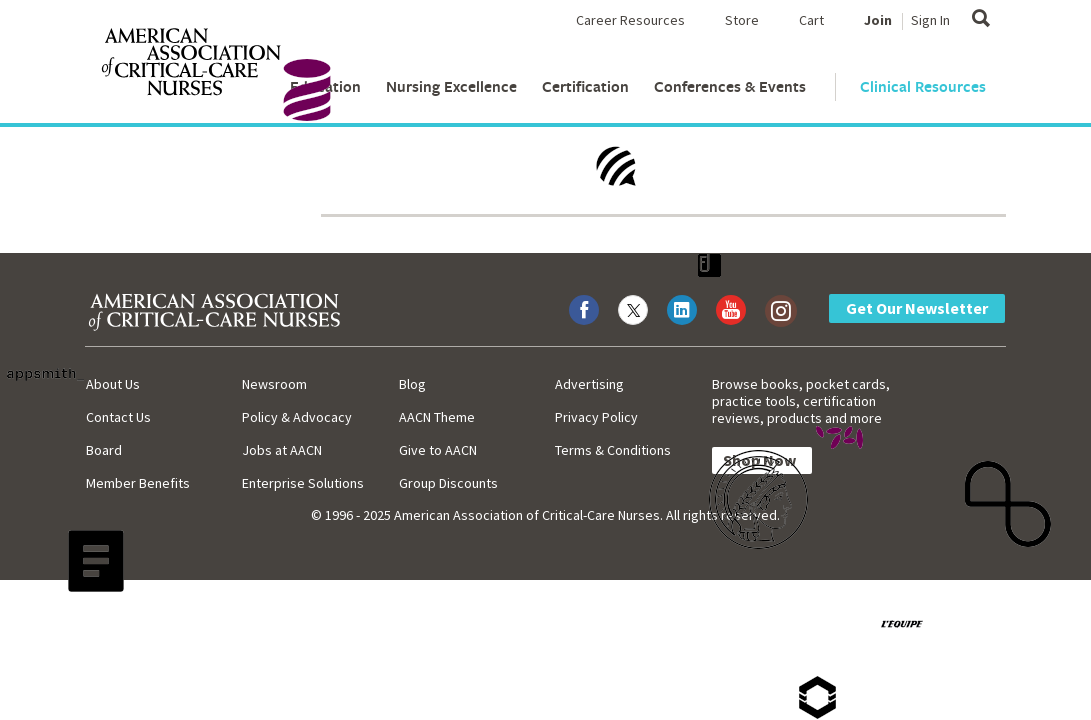 The width and height of the screenshot is (1091, 720). Describe the element at coordinates (1008, 504) in the screenshot. I see `NextBillion.ai company logo` at that location.